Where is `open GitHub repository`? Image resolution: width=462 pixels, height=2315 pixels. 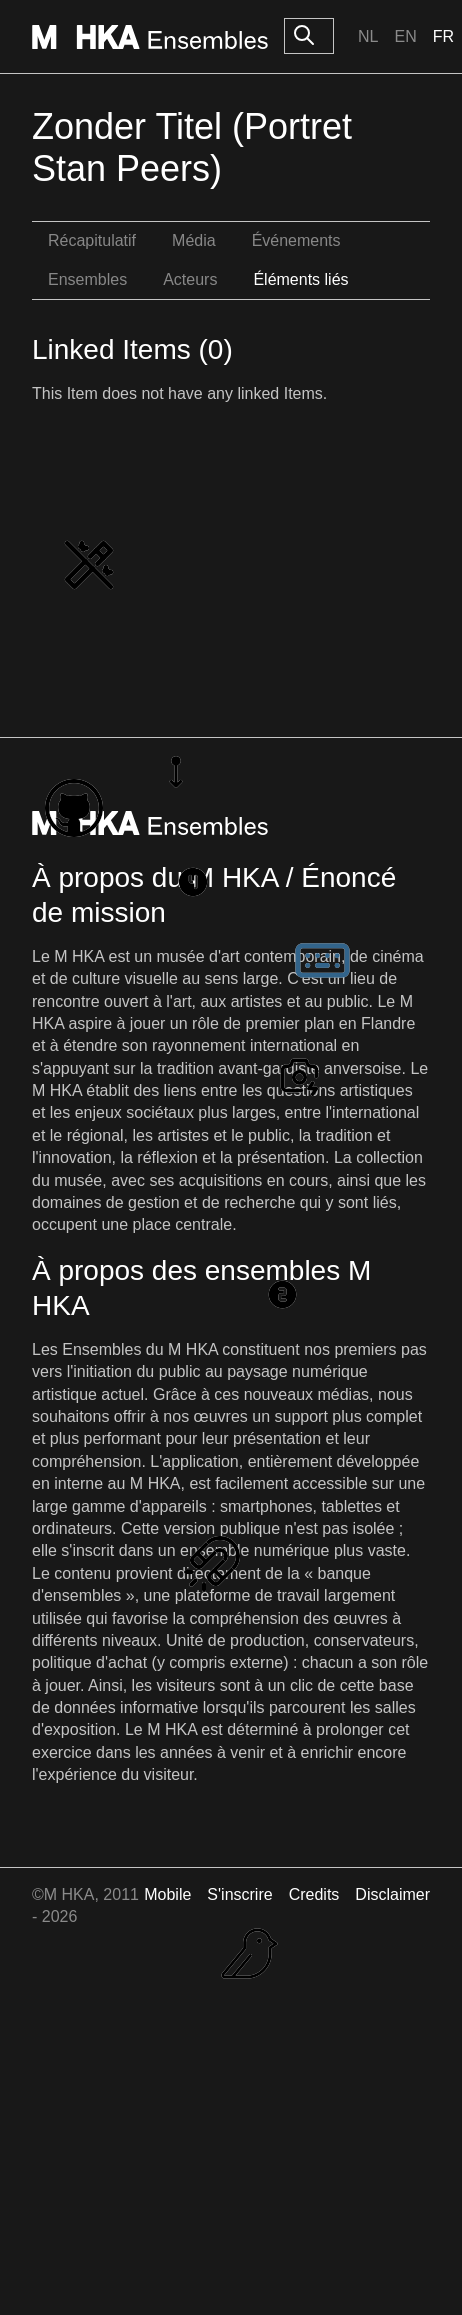
open GitHub repository is located at coordinates (74, 808).